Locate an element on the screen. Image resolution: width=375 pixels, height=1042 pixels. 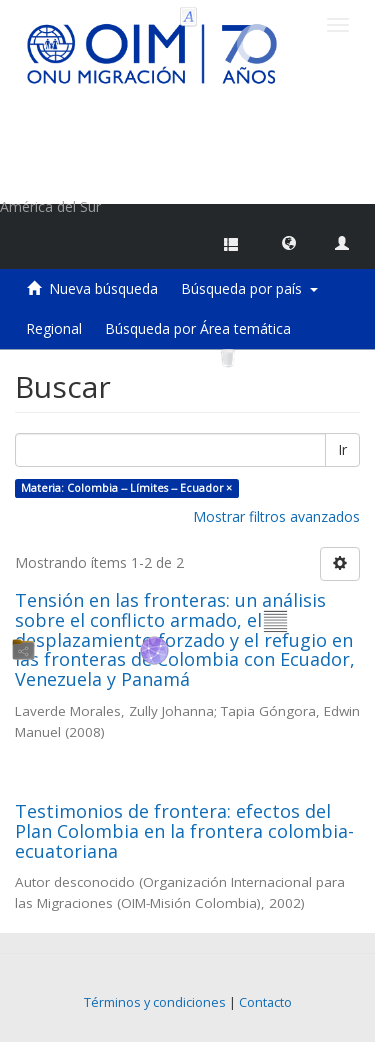
a TrueType font file is located at coordinates (188, 16).